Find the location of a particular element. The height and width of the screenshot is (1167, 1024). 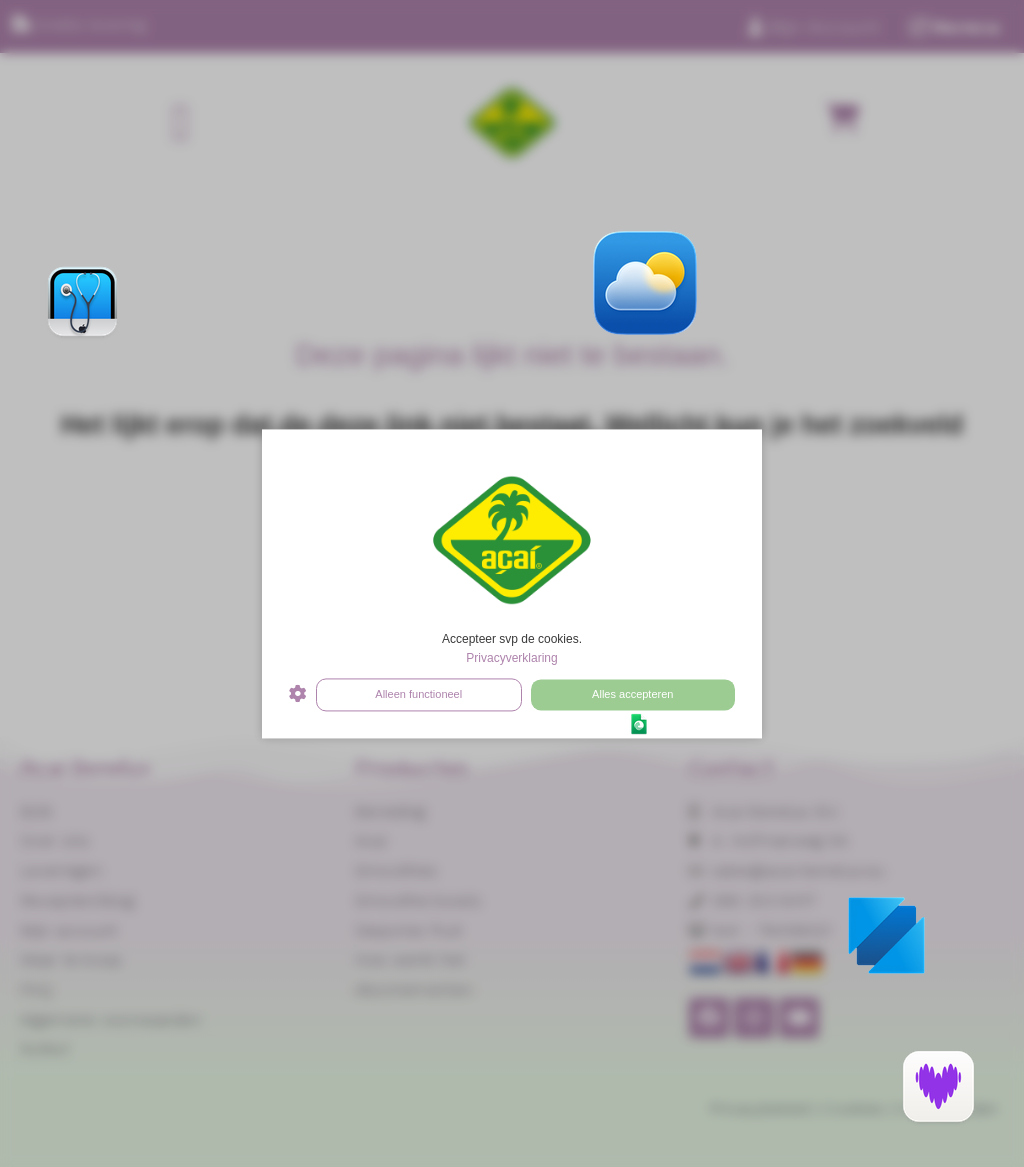

open the weather app is located at coordinates (645, 283).